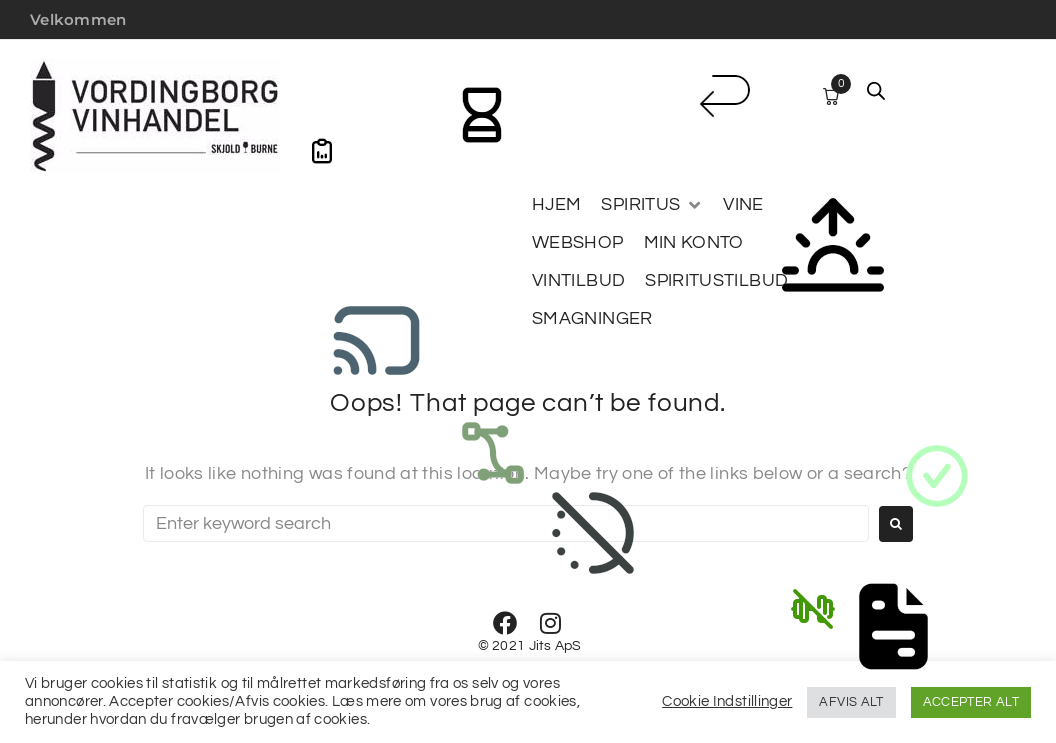 The image size is (1056, 743). What do you see at coordinates (893, 626) in the screenshot?
I see `view invoice or billing document` at bounding box center [893, 626].